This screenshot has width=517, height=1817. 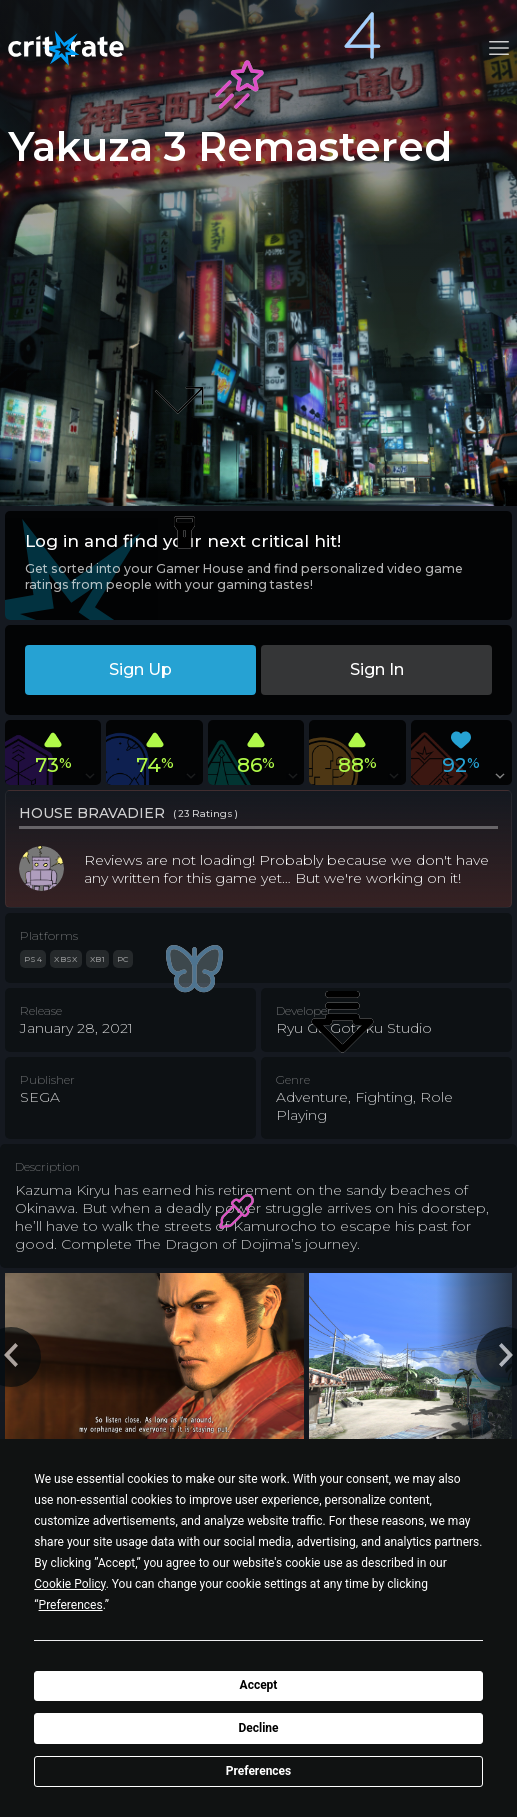 I want to click on reply to a message, so click(x=179, y=398).